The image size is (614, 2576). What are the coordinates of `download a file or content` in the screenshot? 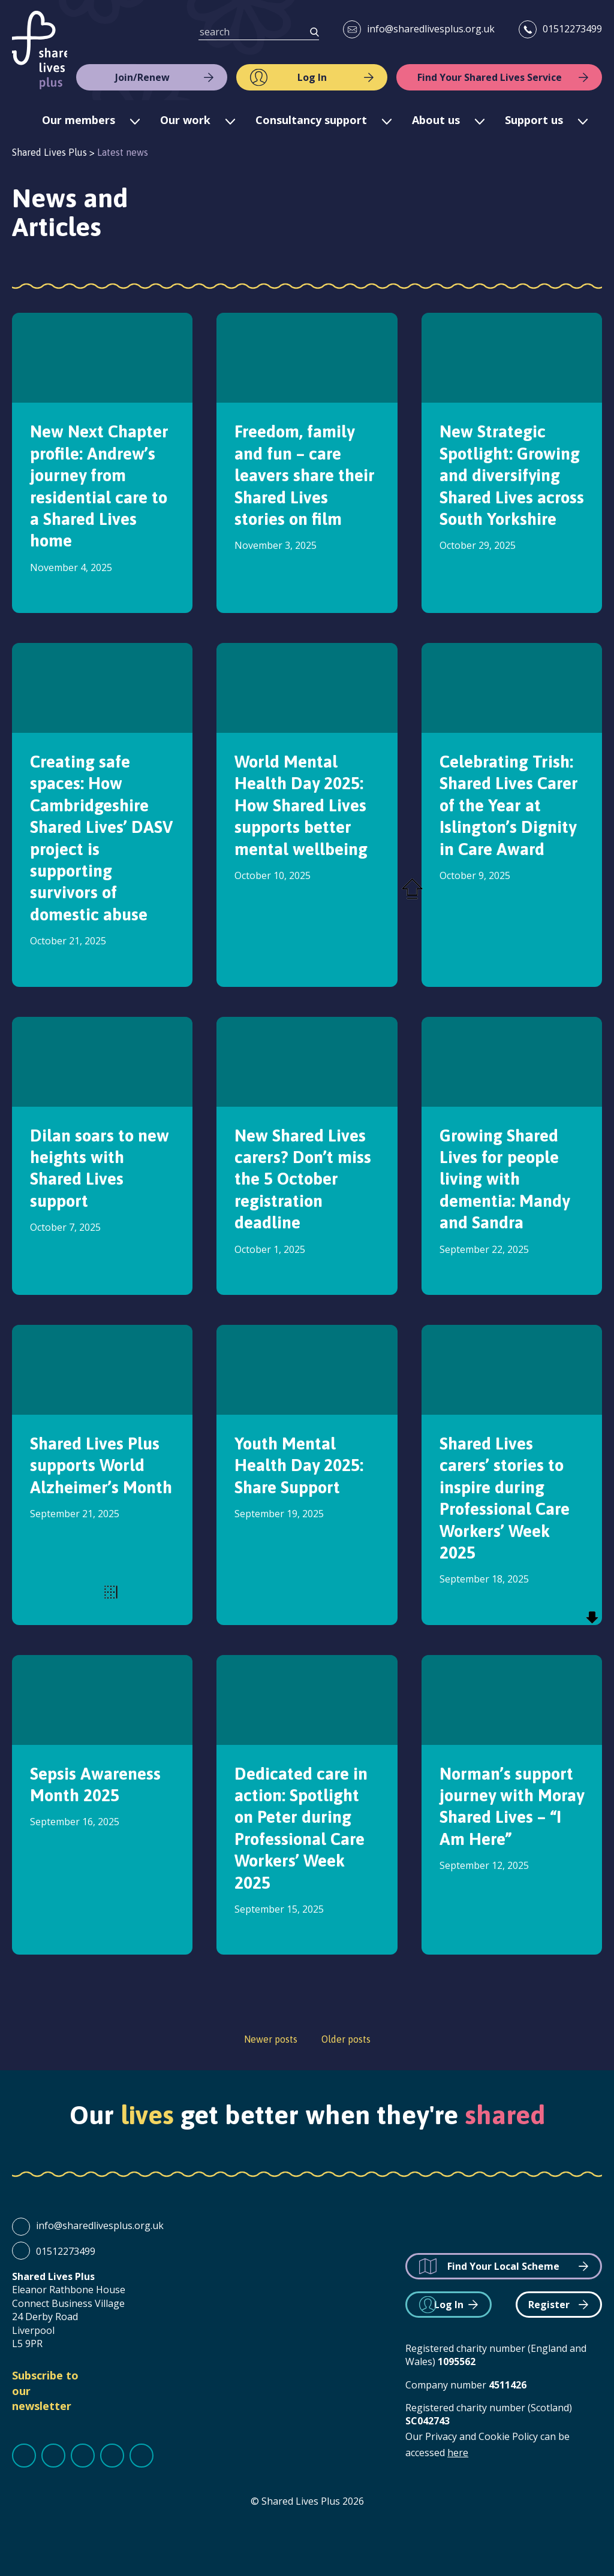 It's located at (592, 1617).